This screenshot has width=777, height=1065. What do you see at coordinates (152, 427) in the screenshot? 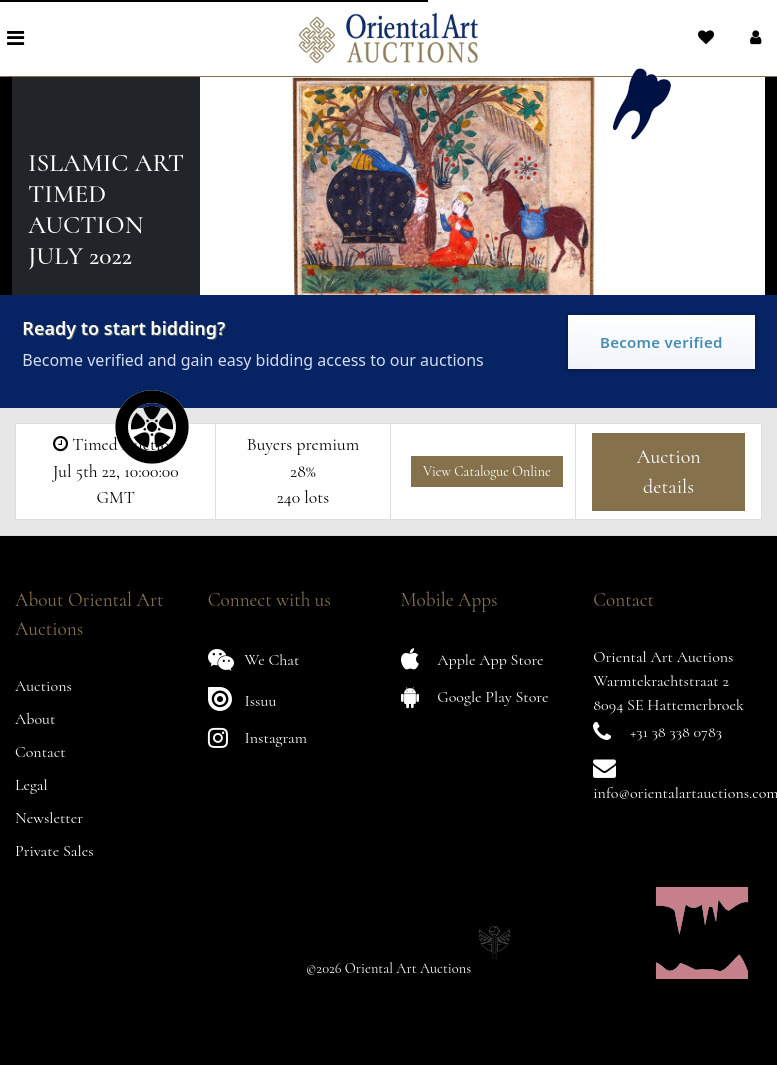
I see `access vehicle or tire settings` at bounding box center [152, 427].